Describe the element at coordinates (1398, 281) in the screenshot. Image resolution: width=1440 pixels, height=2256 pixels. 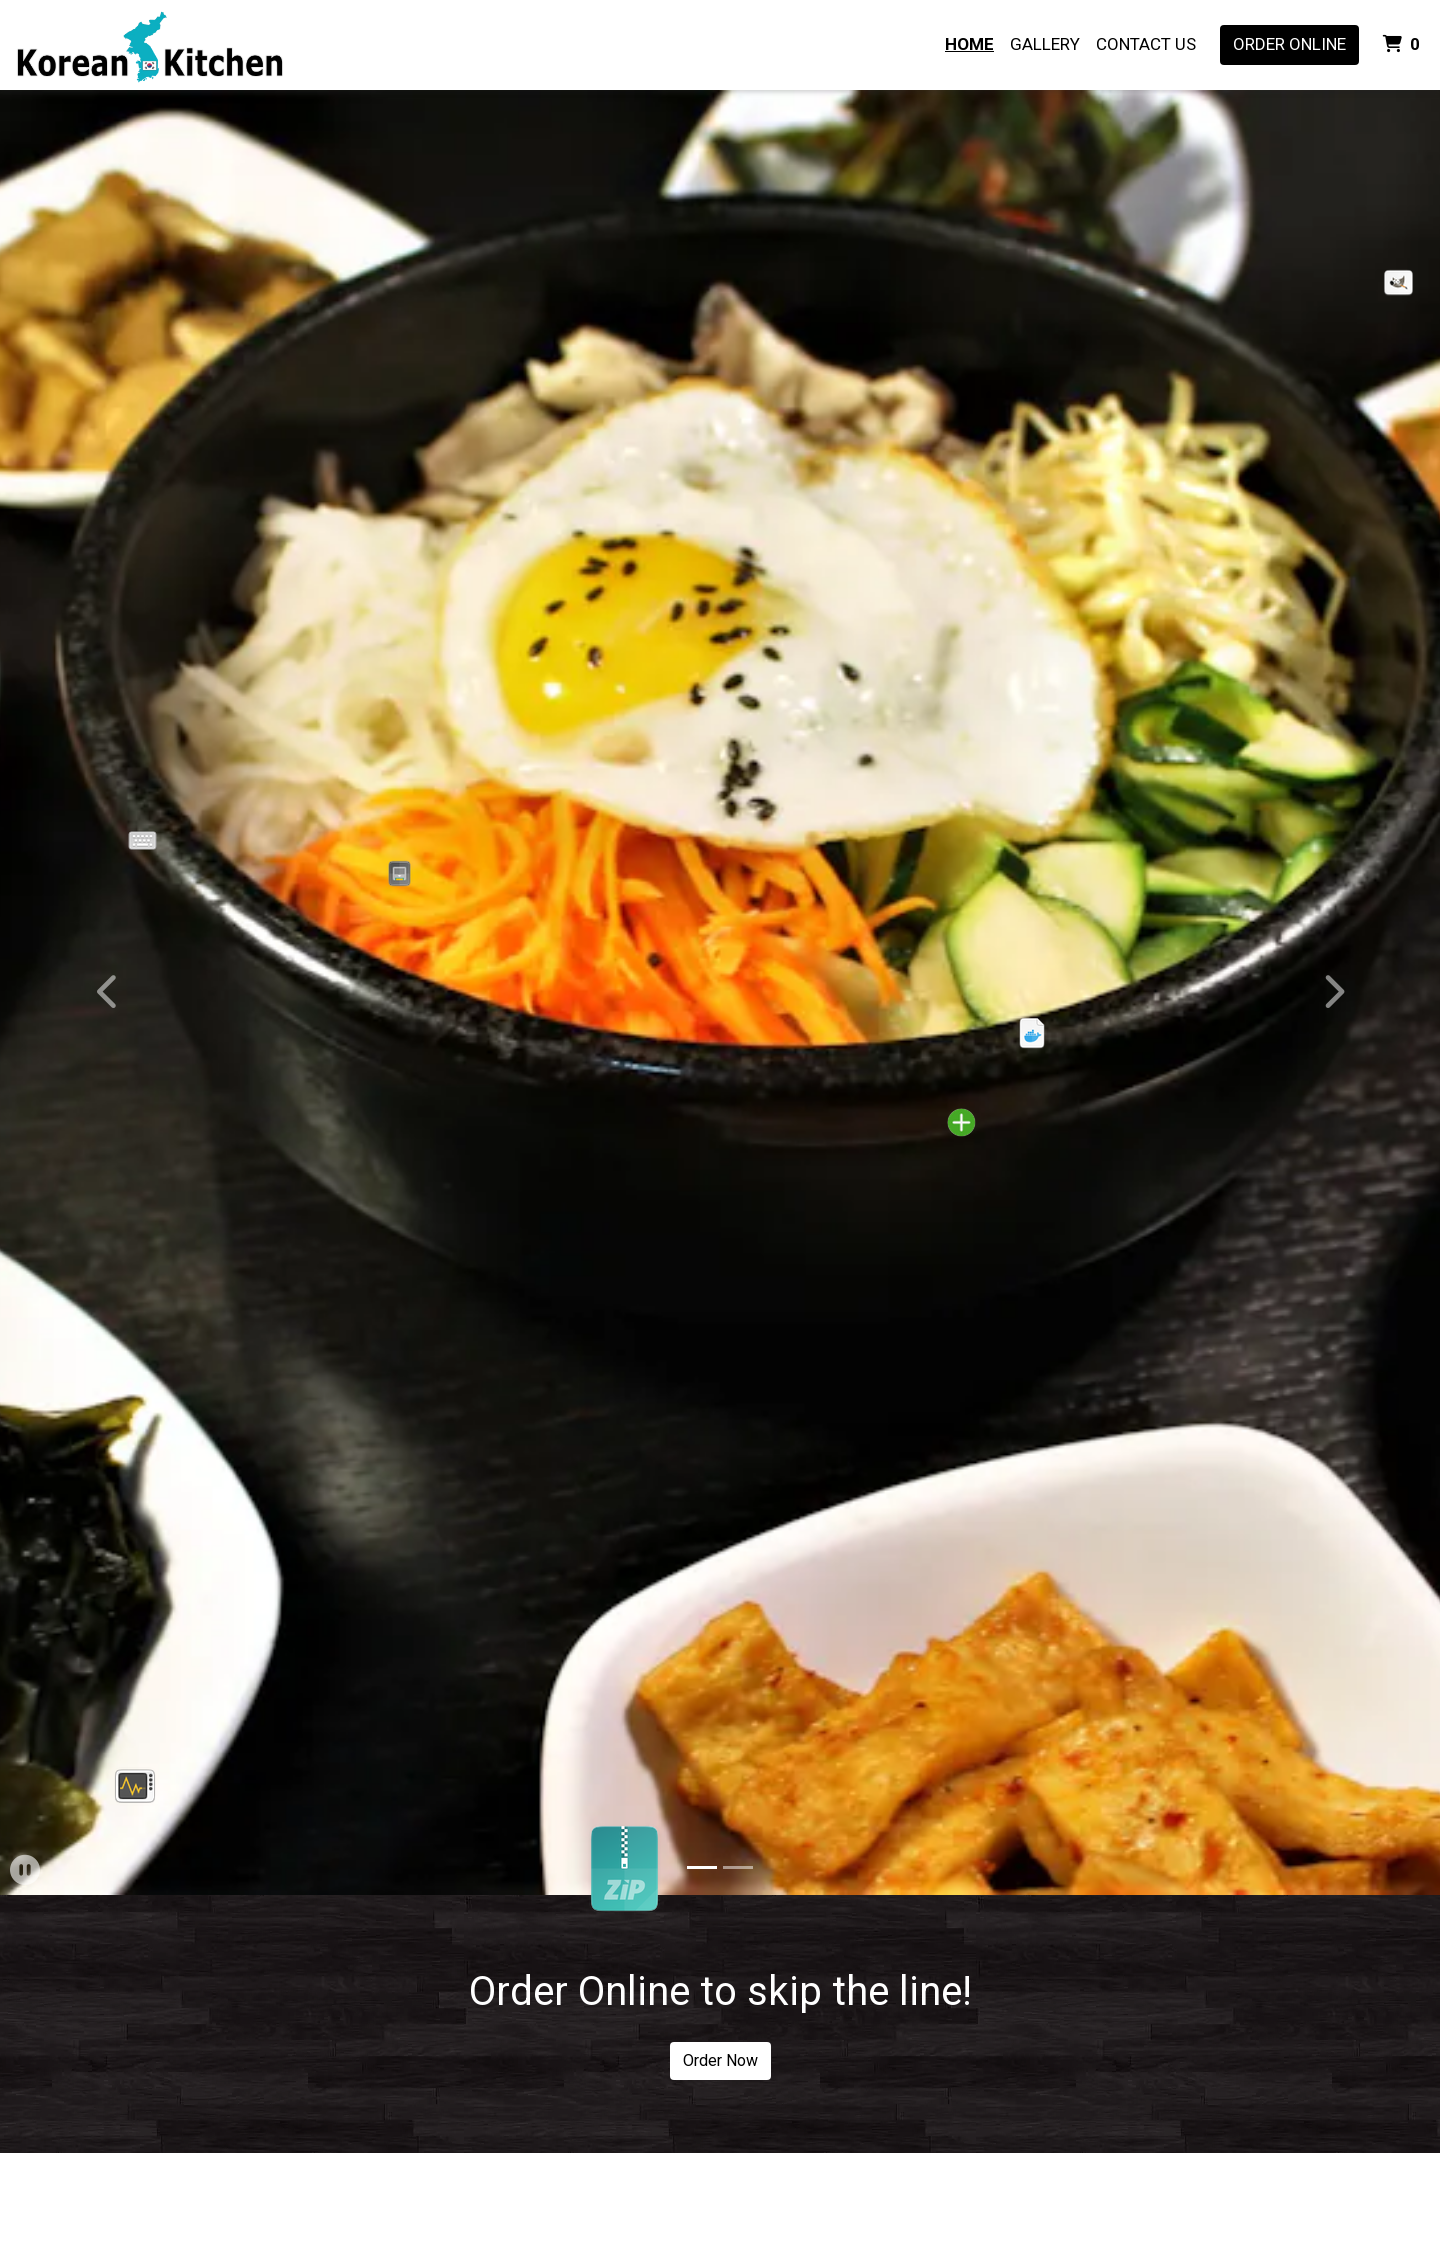
I see `compressed GIMP project file` at that location.